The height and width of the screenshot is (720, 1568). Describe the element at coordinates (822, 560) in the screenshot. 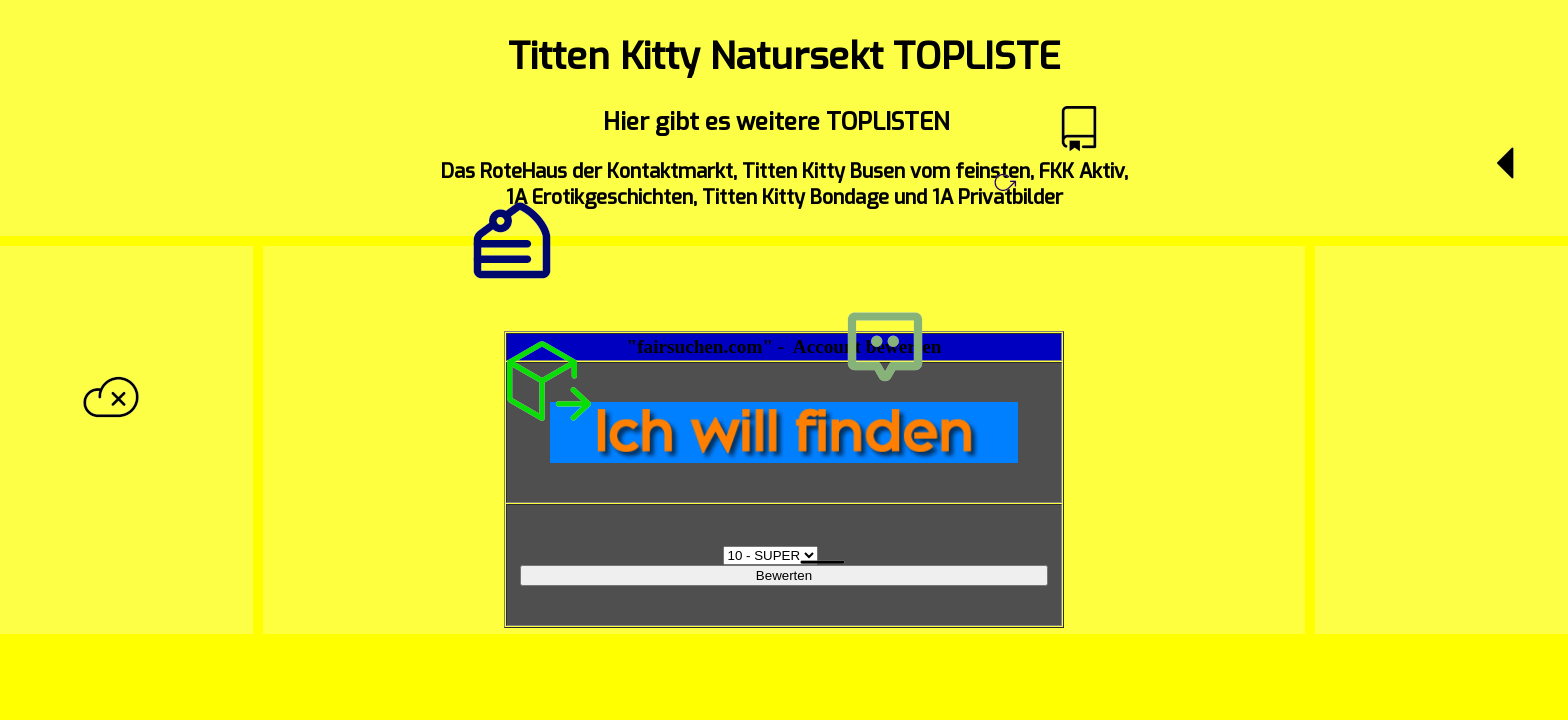

I see `insert a horizontal divider line` at that location.